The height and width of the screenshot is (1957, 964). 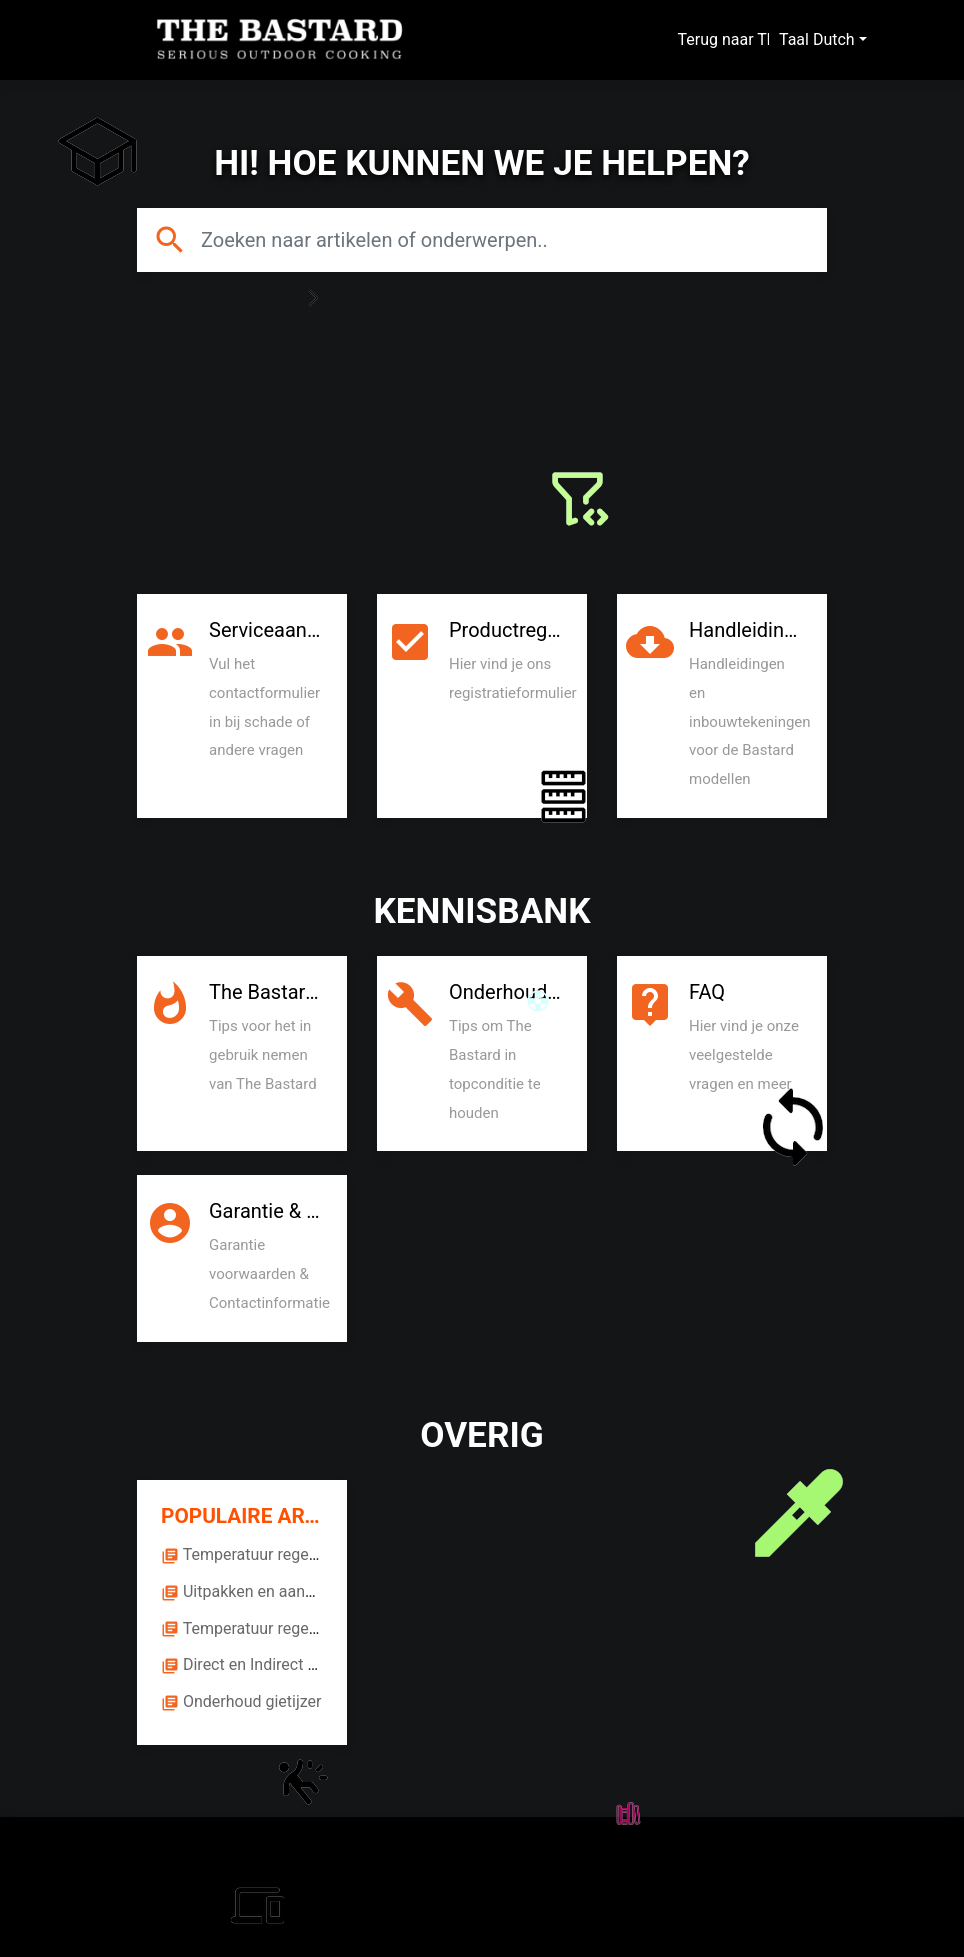 What do you see at coordinates (628, 1813) in the screenshot?
I see `access your library or collection` at bounding box center [628, 1813].